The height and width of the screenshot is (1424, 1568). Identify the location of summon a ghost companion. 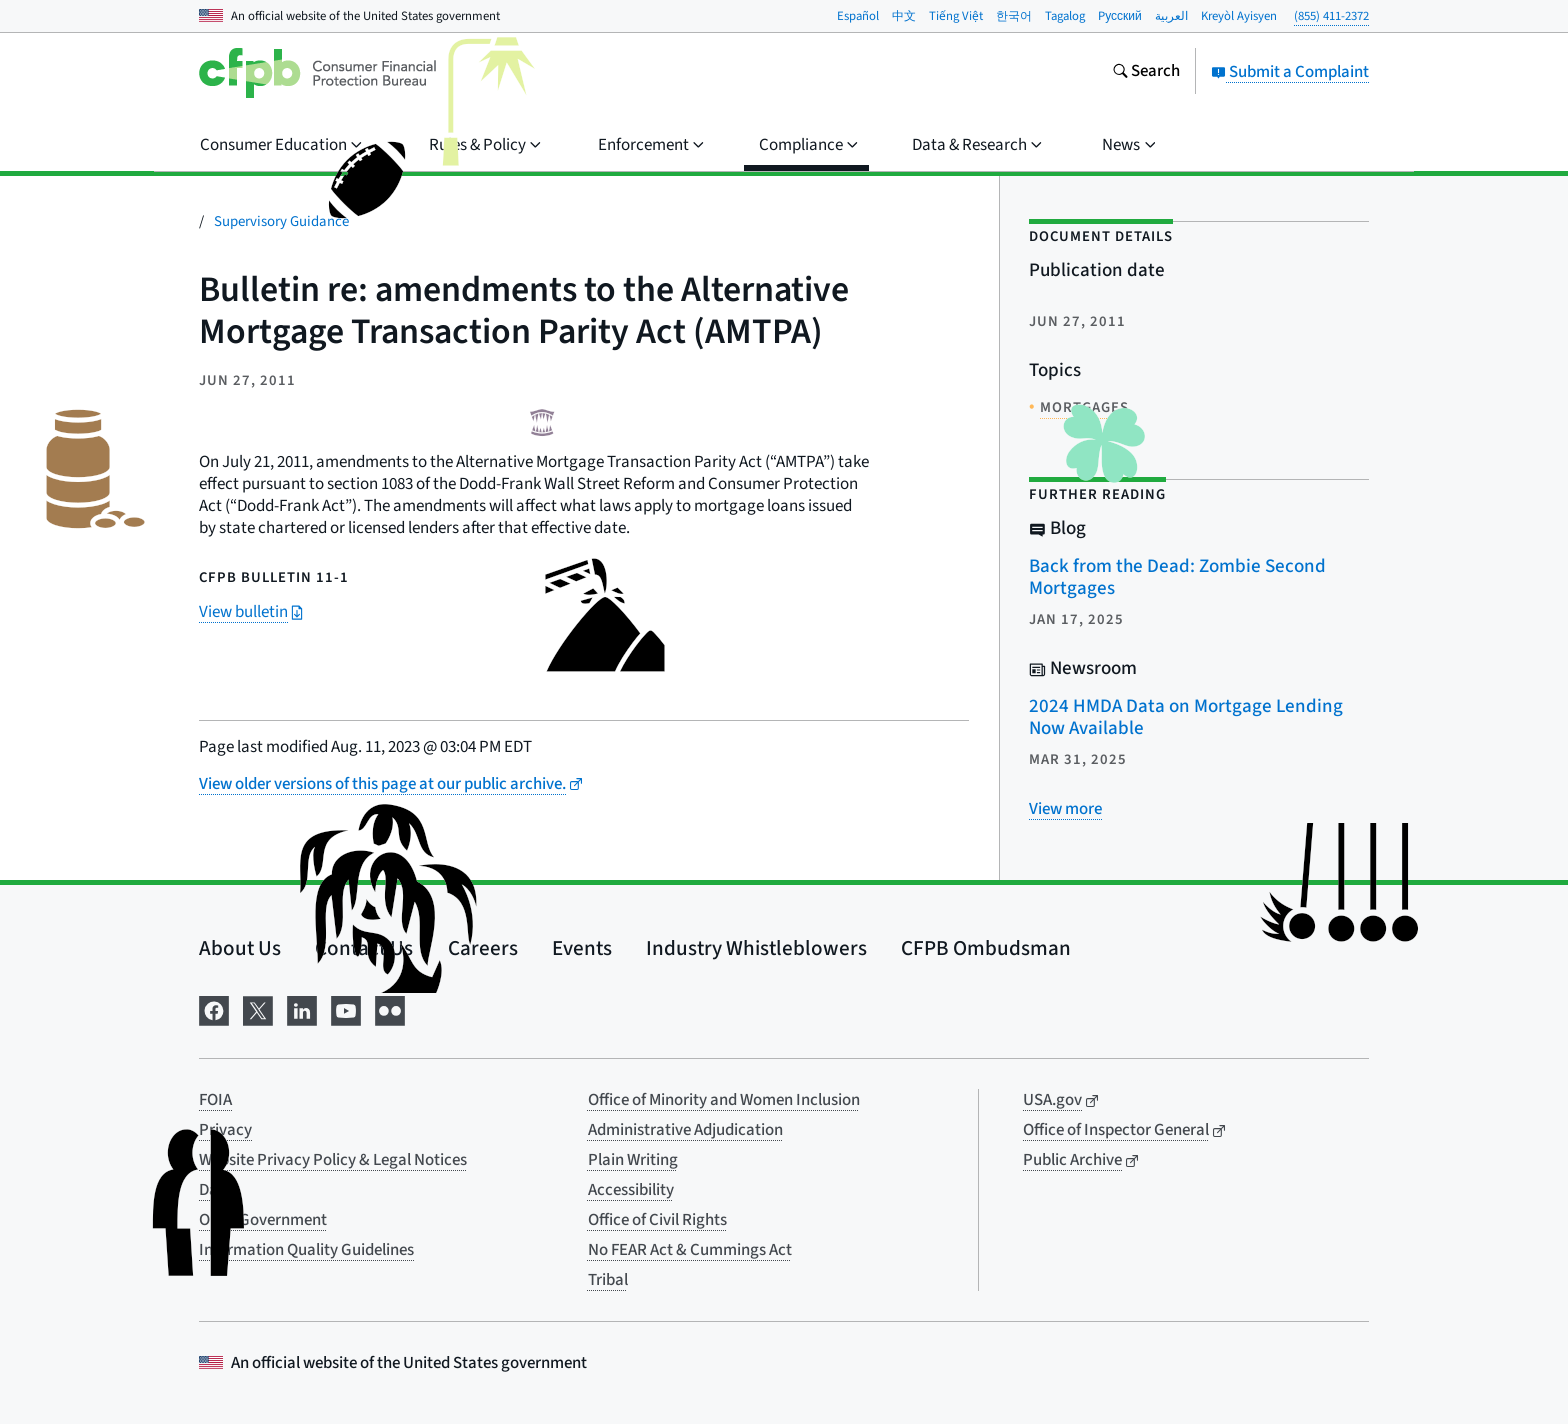
(200, 1202).